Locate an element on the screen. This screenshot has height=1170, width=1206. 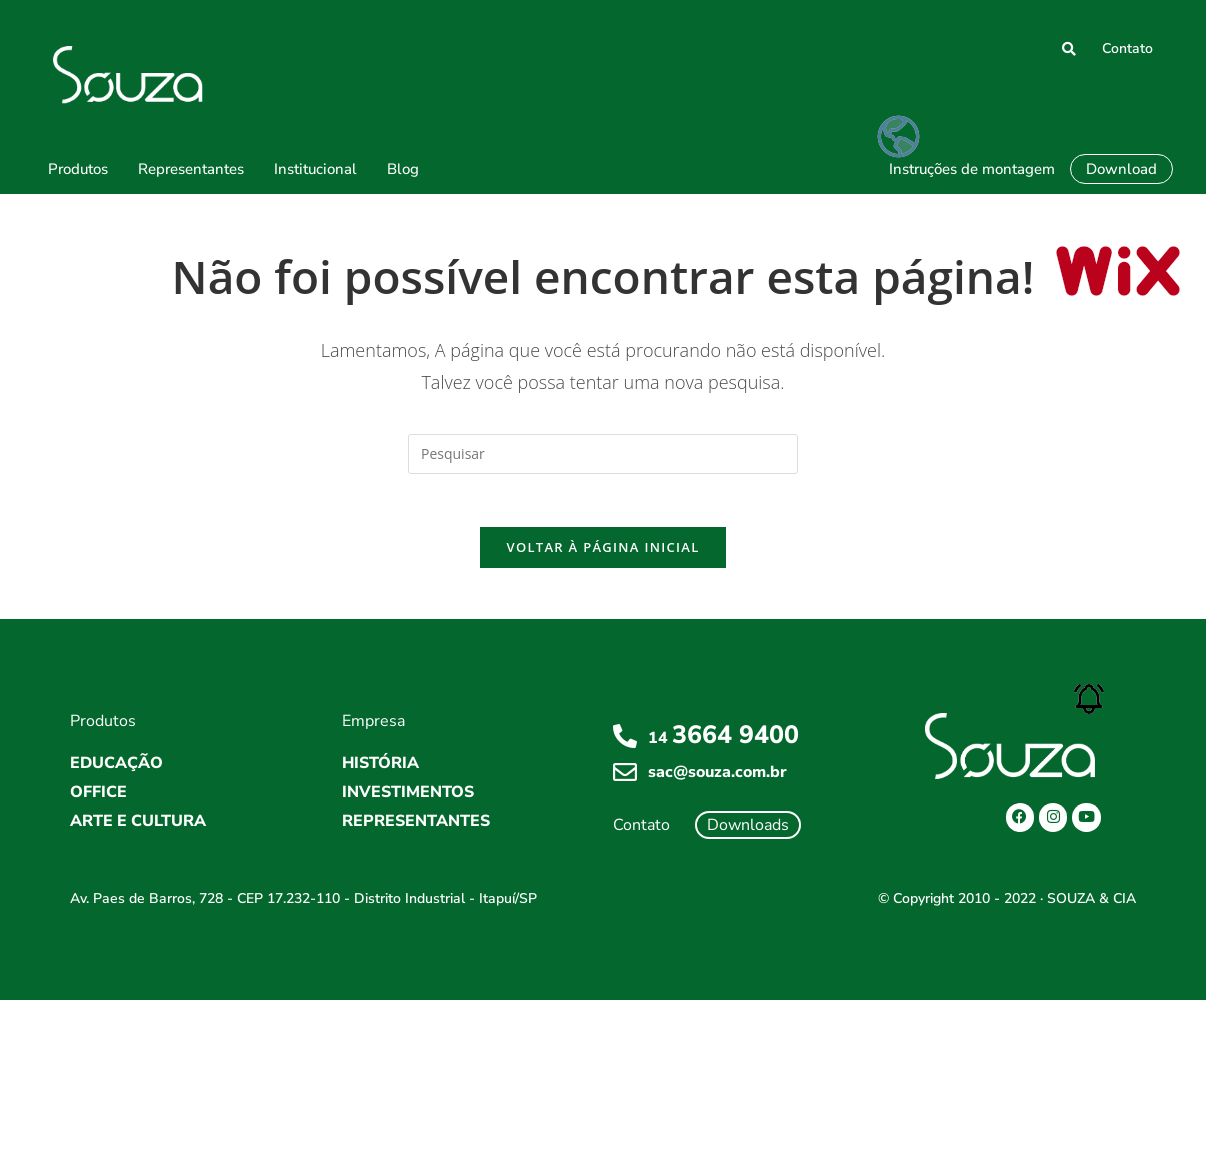
indicates new notifications or alerts is located at coordinates (1089, 699).